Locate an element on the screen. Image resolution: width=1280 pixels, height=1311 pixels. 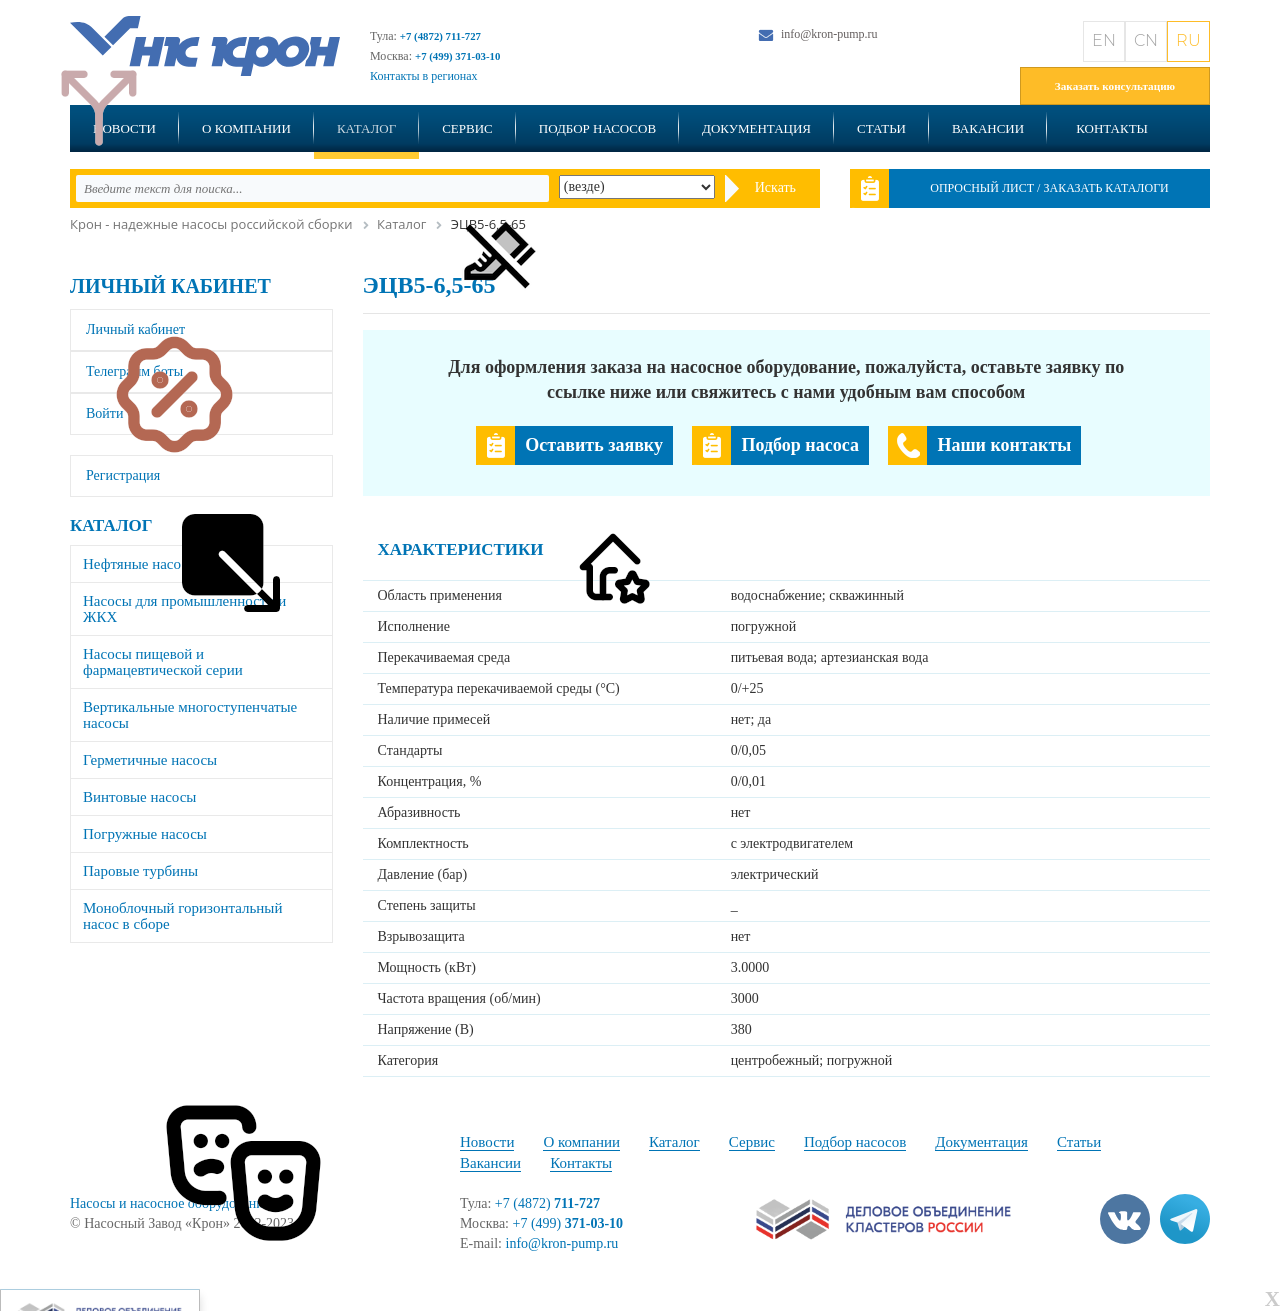
view available discounts or promotions is located at coordinates (174, 394).